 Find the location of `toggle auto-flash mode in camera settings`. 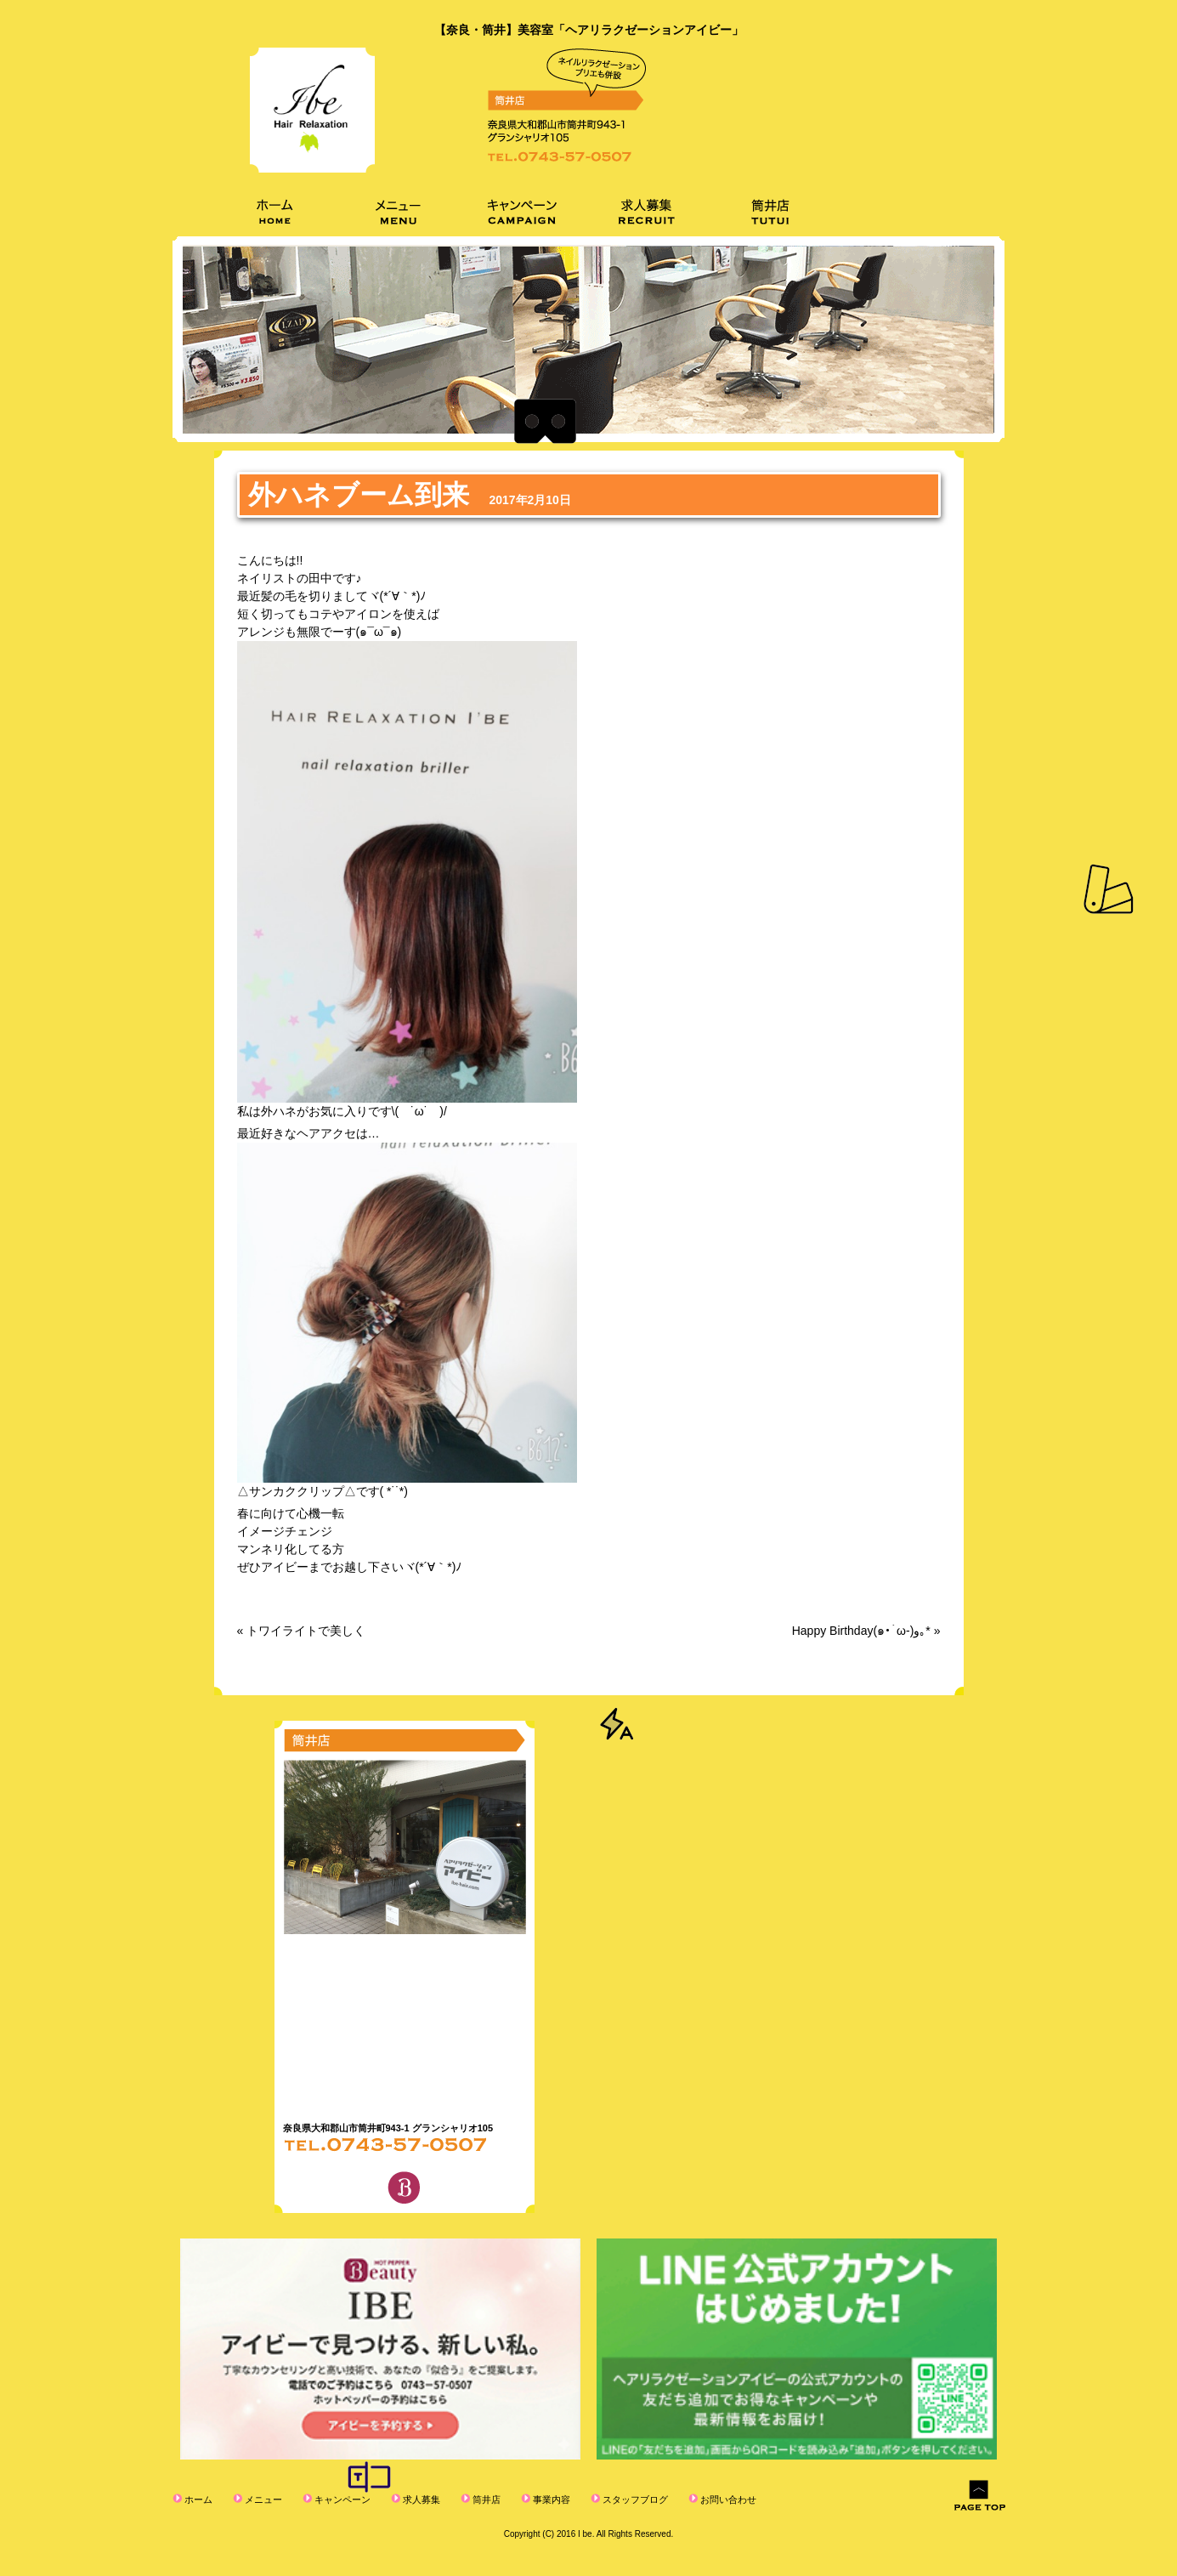

toggle auto-flash mode in camera settings is located at coordinates (616, 1725).